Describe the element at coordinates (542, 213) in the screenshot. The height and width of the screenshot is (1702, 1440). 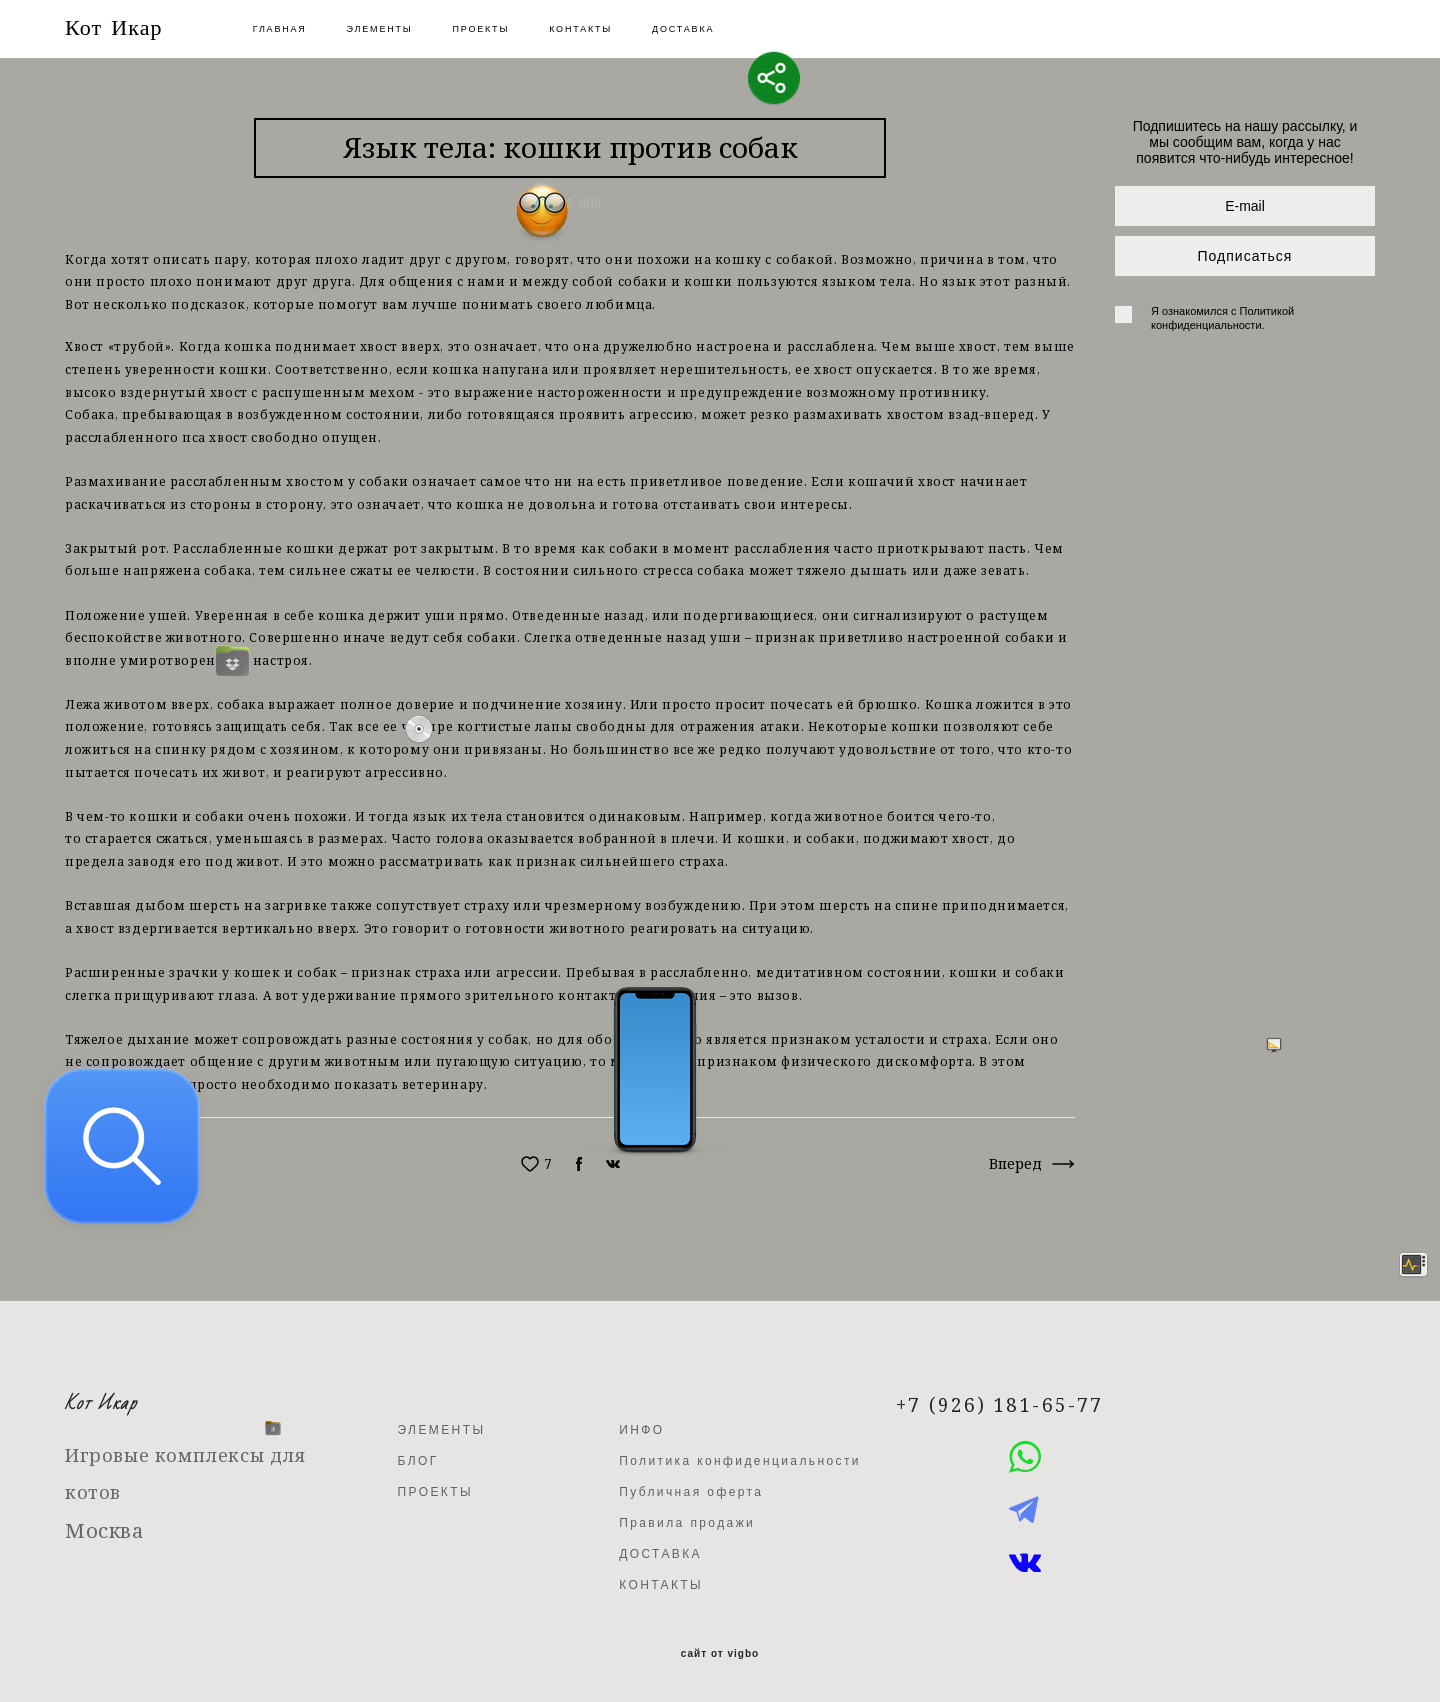
I see `indicates a nerdy or studious status` at that location.